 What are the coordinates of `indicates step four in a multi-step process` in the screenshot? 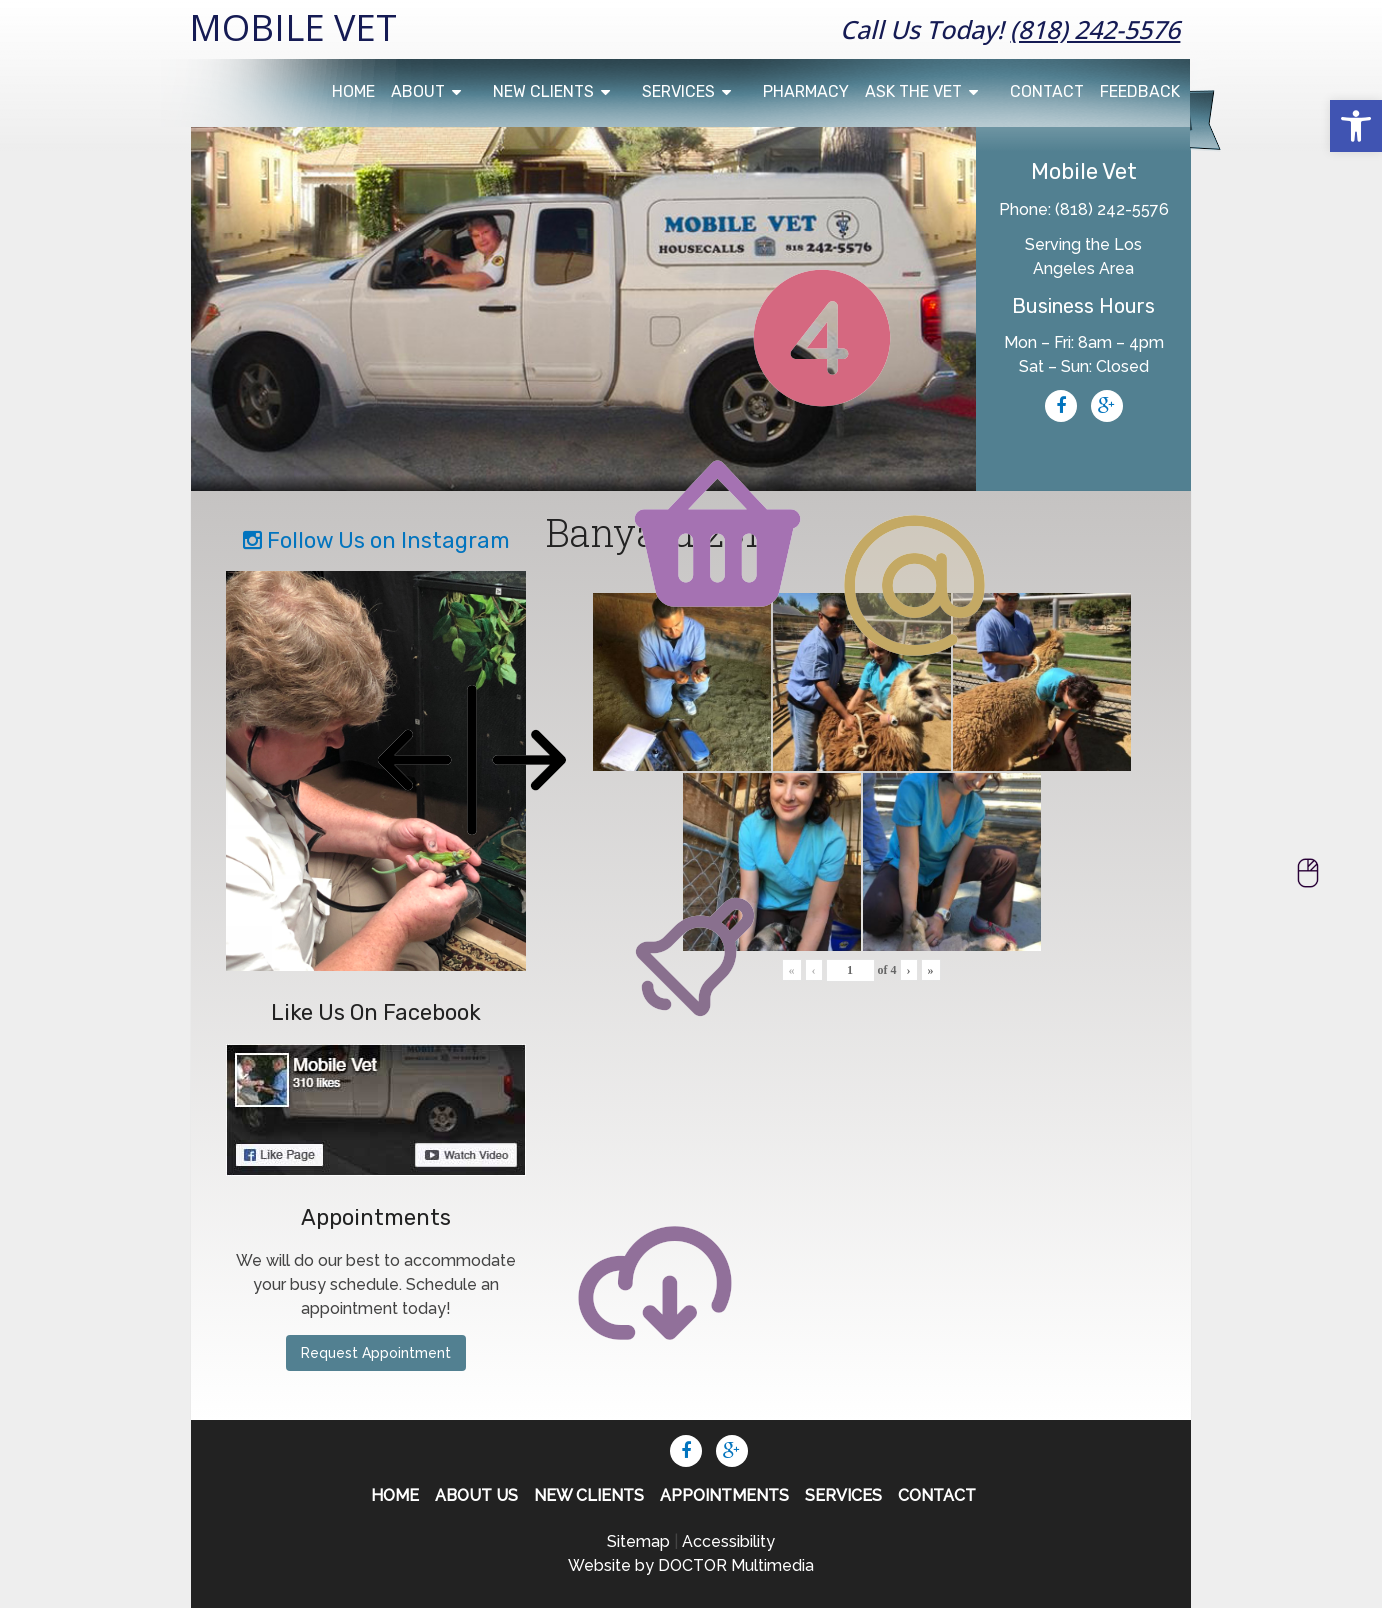 It's located at (822, 338).